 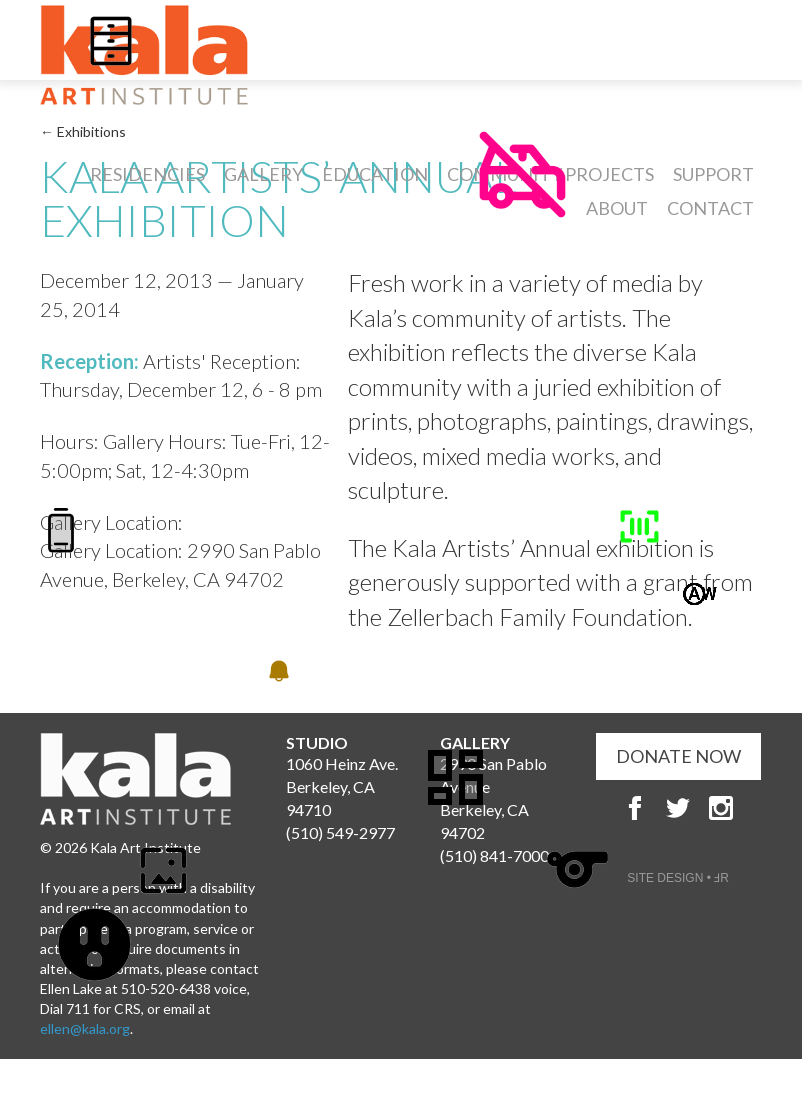 I want to click on change wallpaper or background image, so click(x=163, y=870).